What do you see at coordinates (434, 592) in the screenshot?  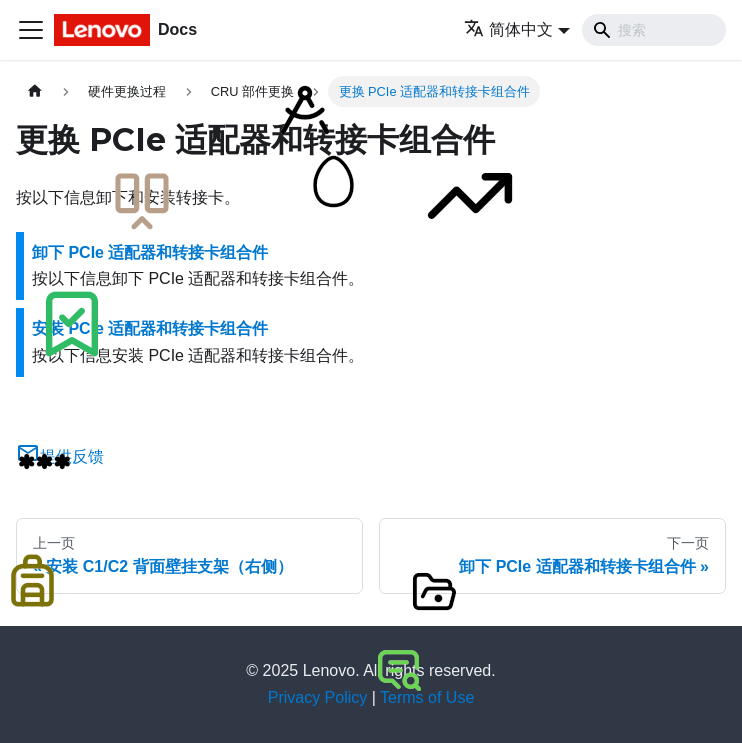 I see `indicates an open folder with new or unread content` at bounding box center [434, 592].